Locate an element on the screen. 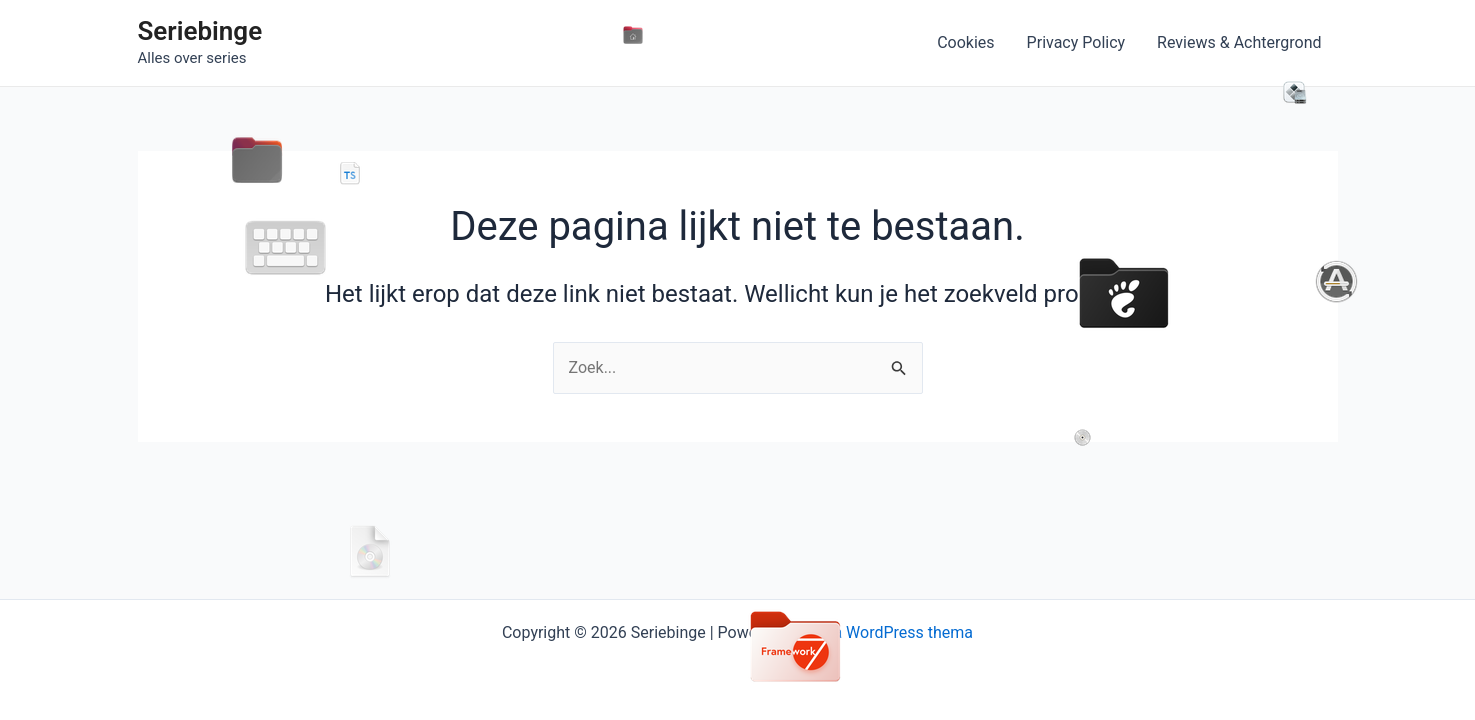 The height and width of the screenshot is (720, 1475). open a folder or directory is located at coordinates (257, 160).